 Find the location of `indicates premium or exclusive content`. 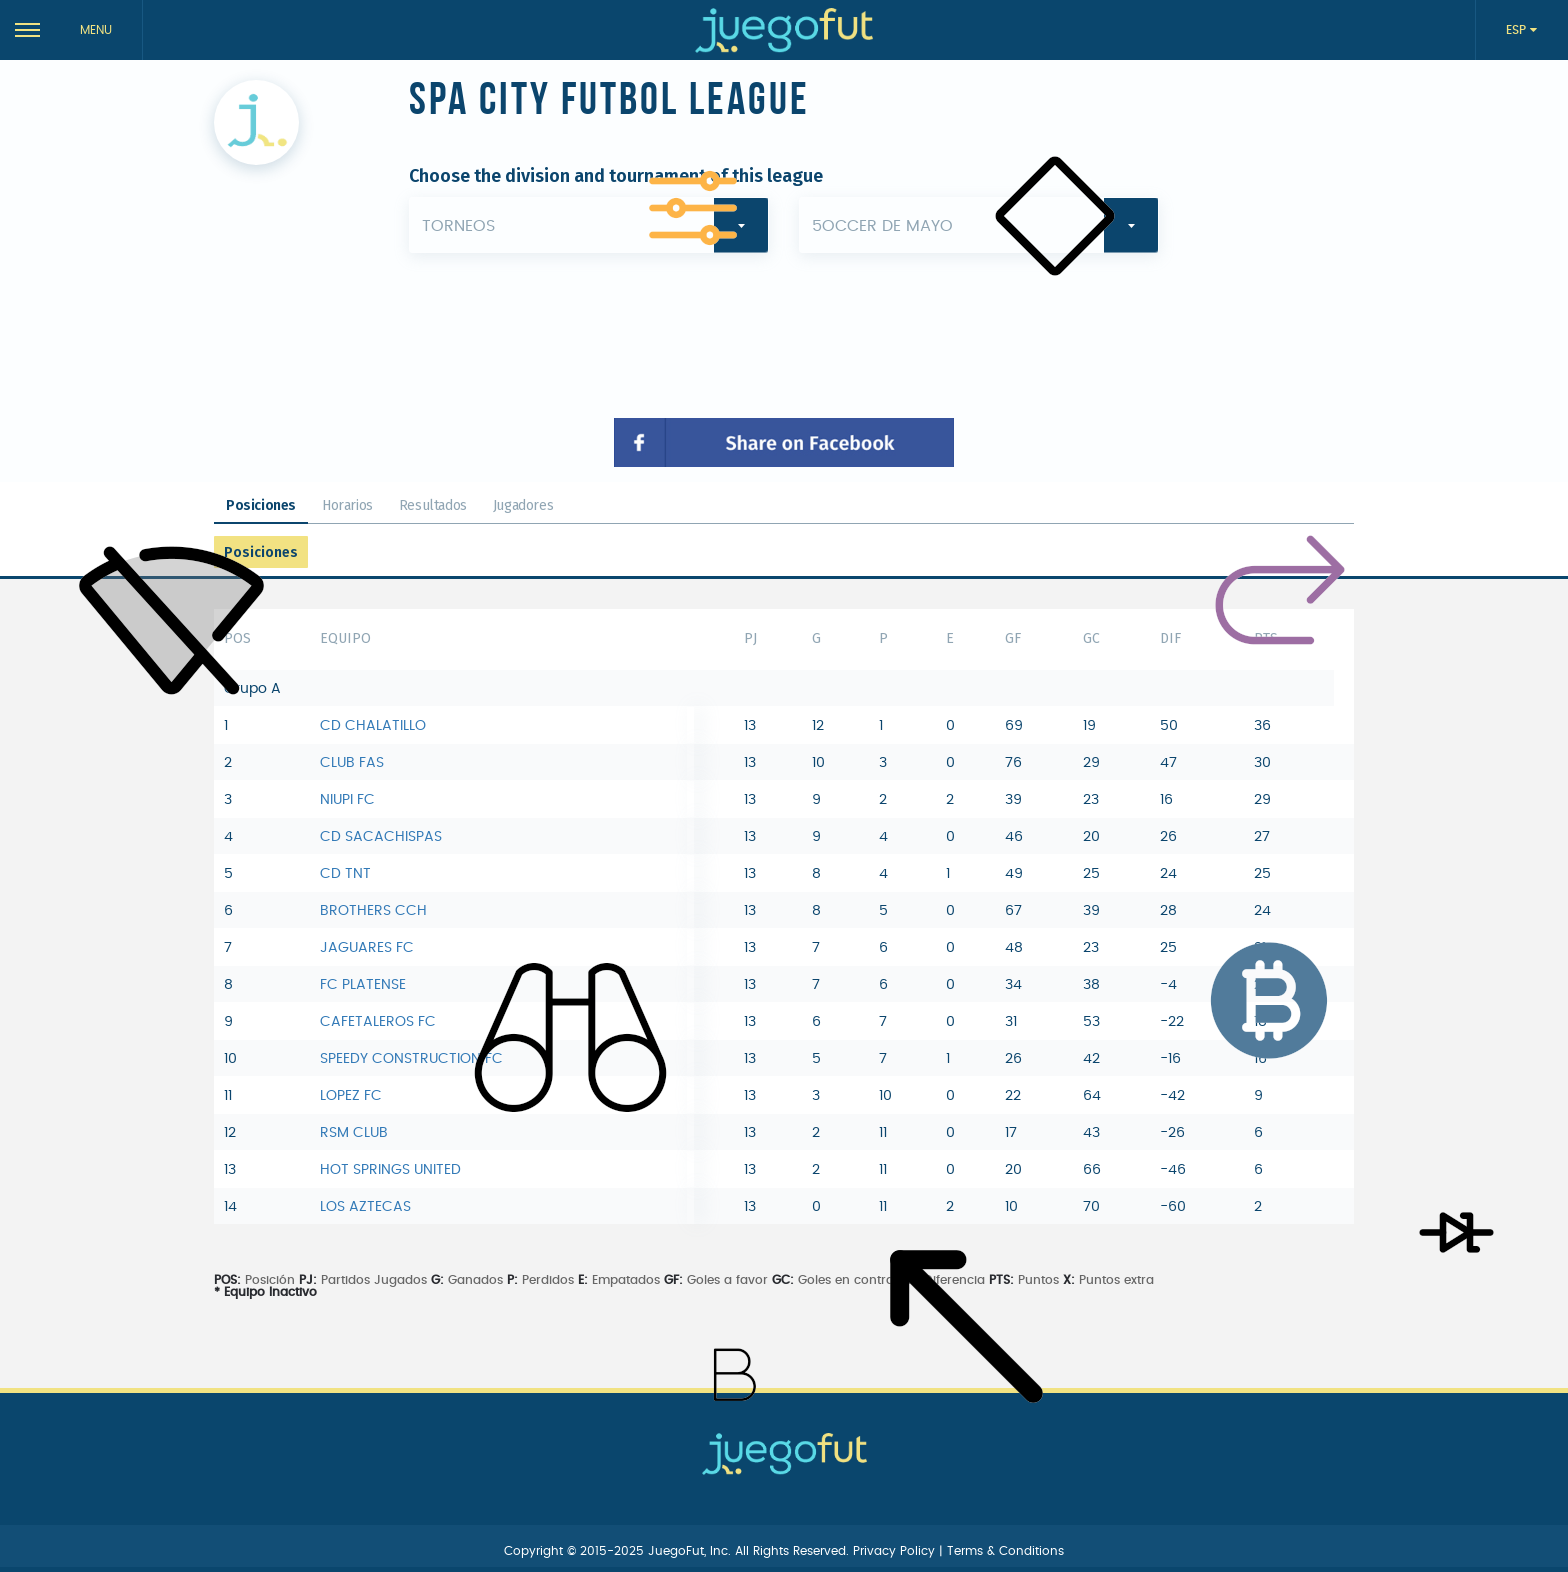

indicates premium or exclusive content is located at coordinates (1055, 216).